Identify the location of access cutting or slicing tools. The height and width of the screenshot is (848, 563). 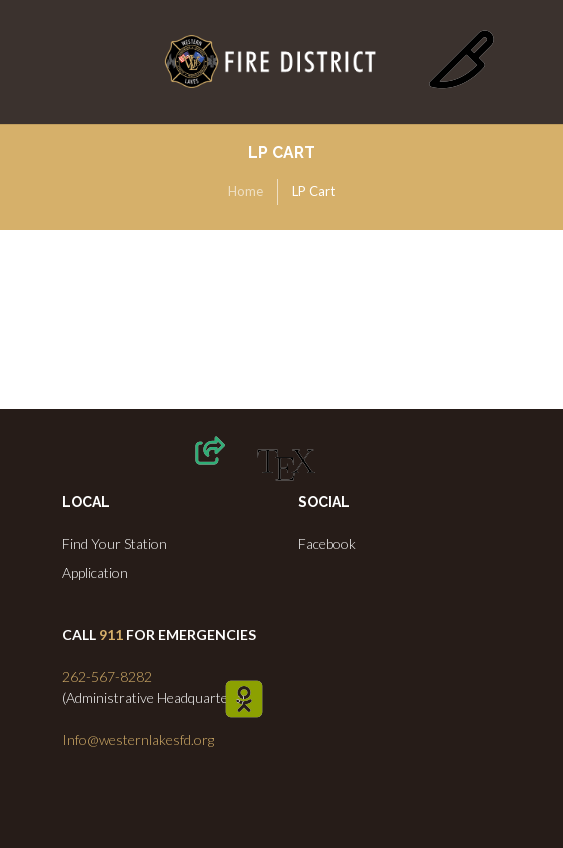
(461, 60).